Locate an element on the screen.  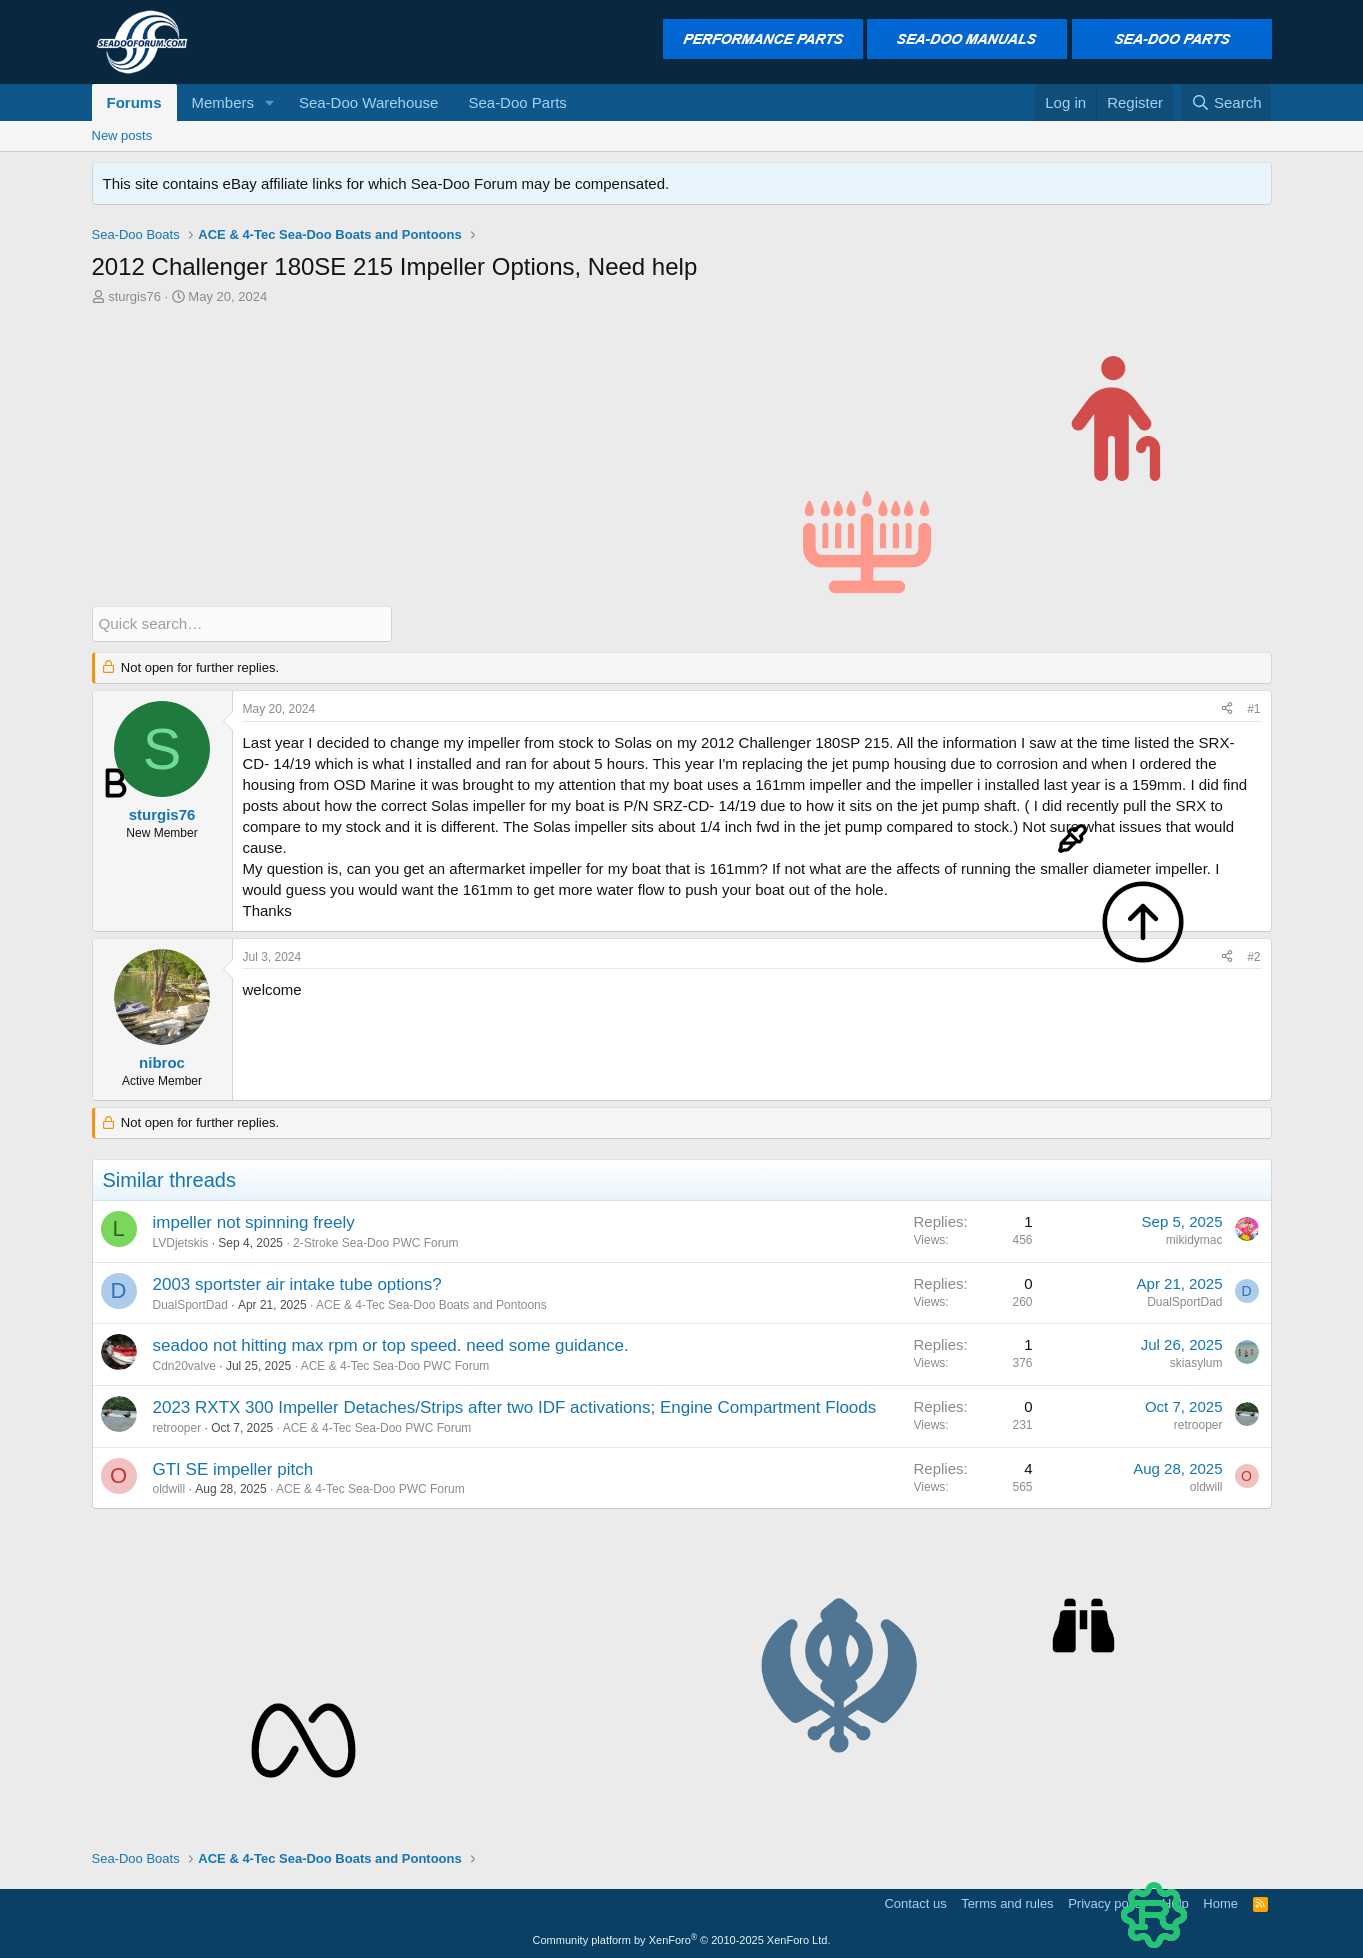
rust programming language logo is located at coordinates (1154, 1915).